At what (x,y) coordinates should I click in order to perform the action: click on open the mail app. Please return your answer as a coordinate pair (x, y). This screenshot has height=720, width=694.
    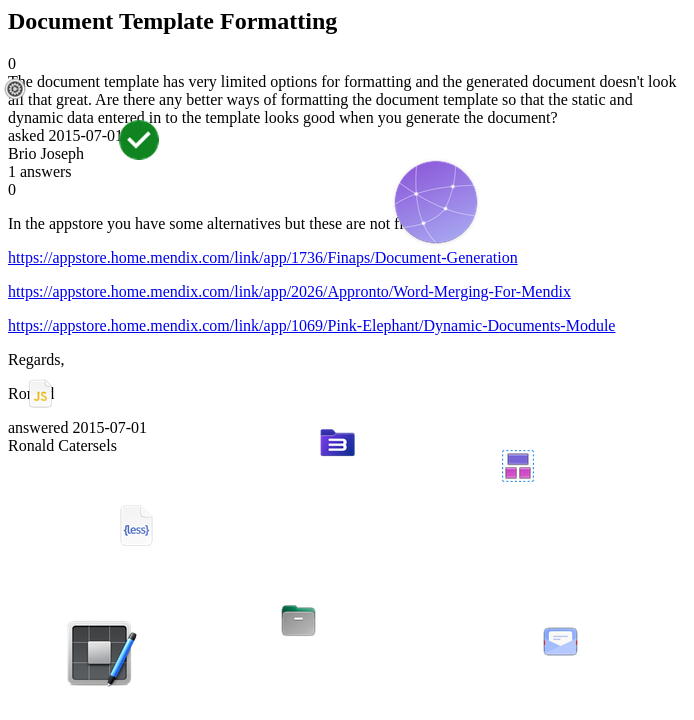
    Looking at the image, I should click on (560, 641).